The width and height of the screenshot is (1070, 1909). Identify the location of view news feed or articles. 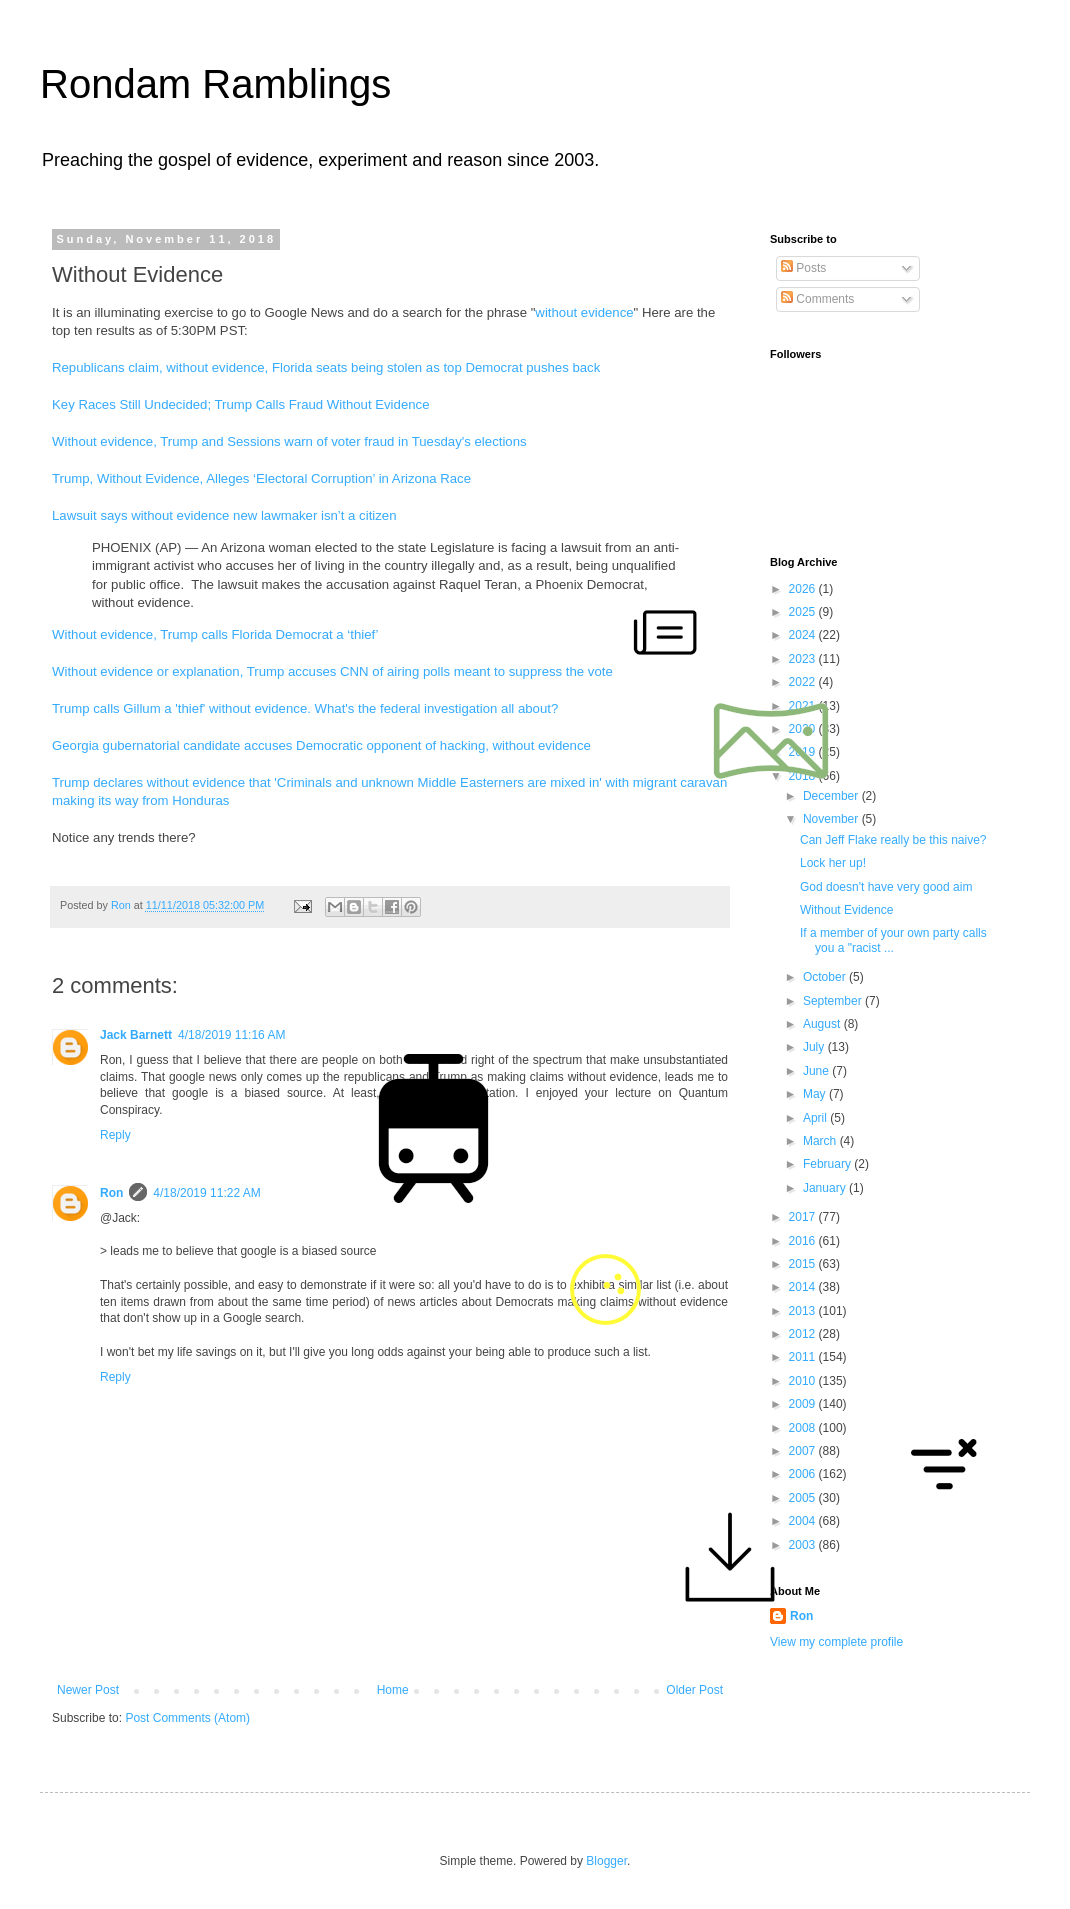
(667, 632).